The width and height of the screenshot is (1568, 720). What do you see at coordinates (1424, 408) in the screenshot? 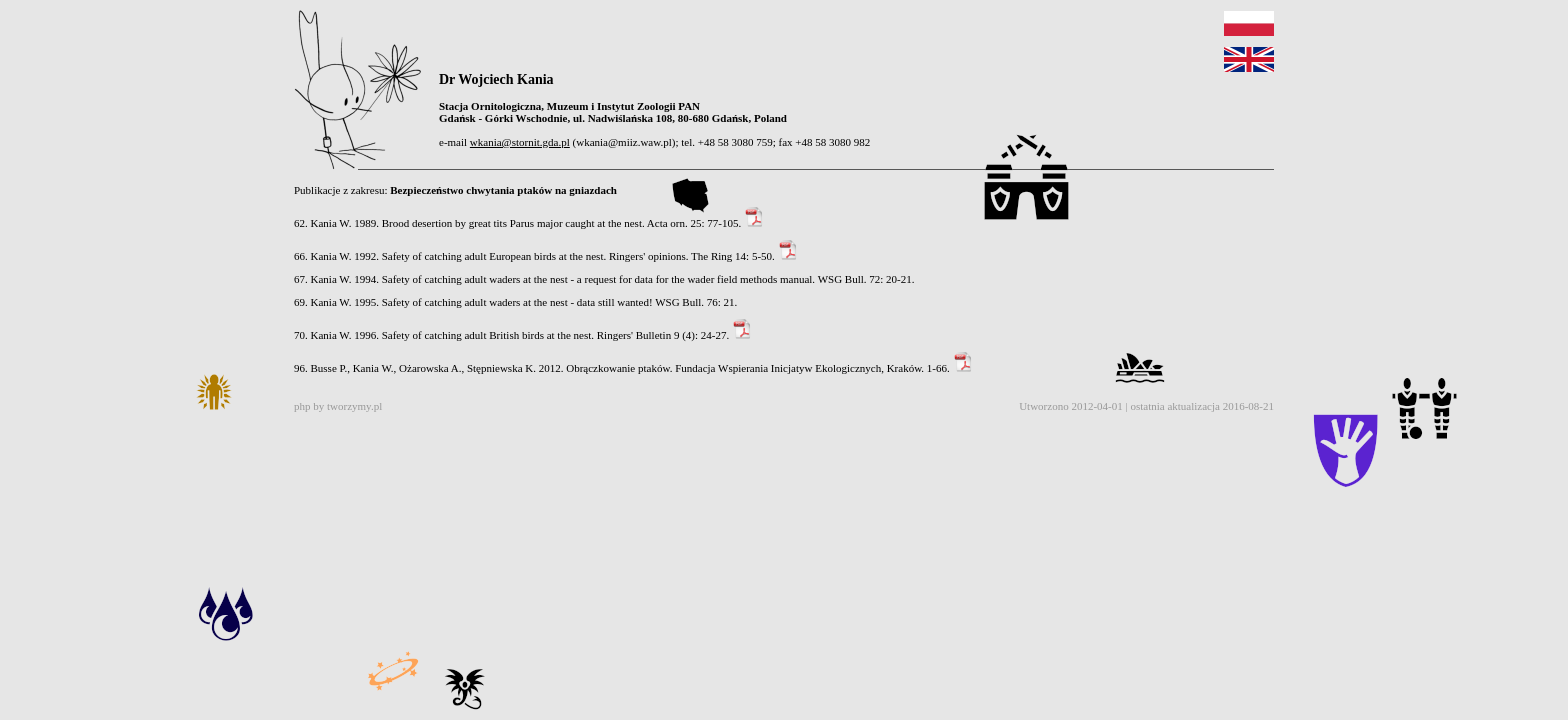
I see `access foosball or table football game` at bounding box center [1424, 408].